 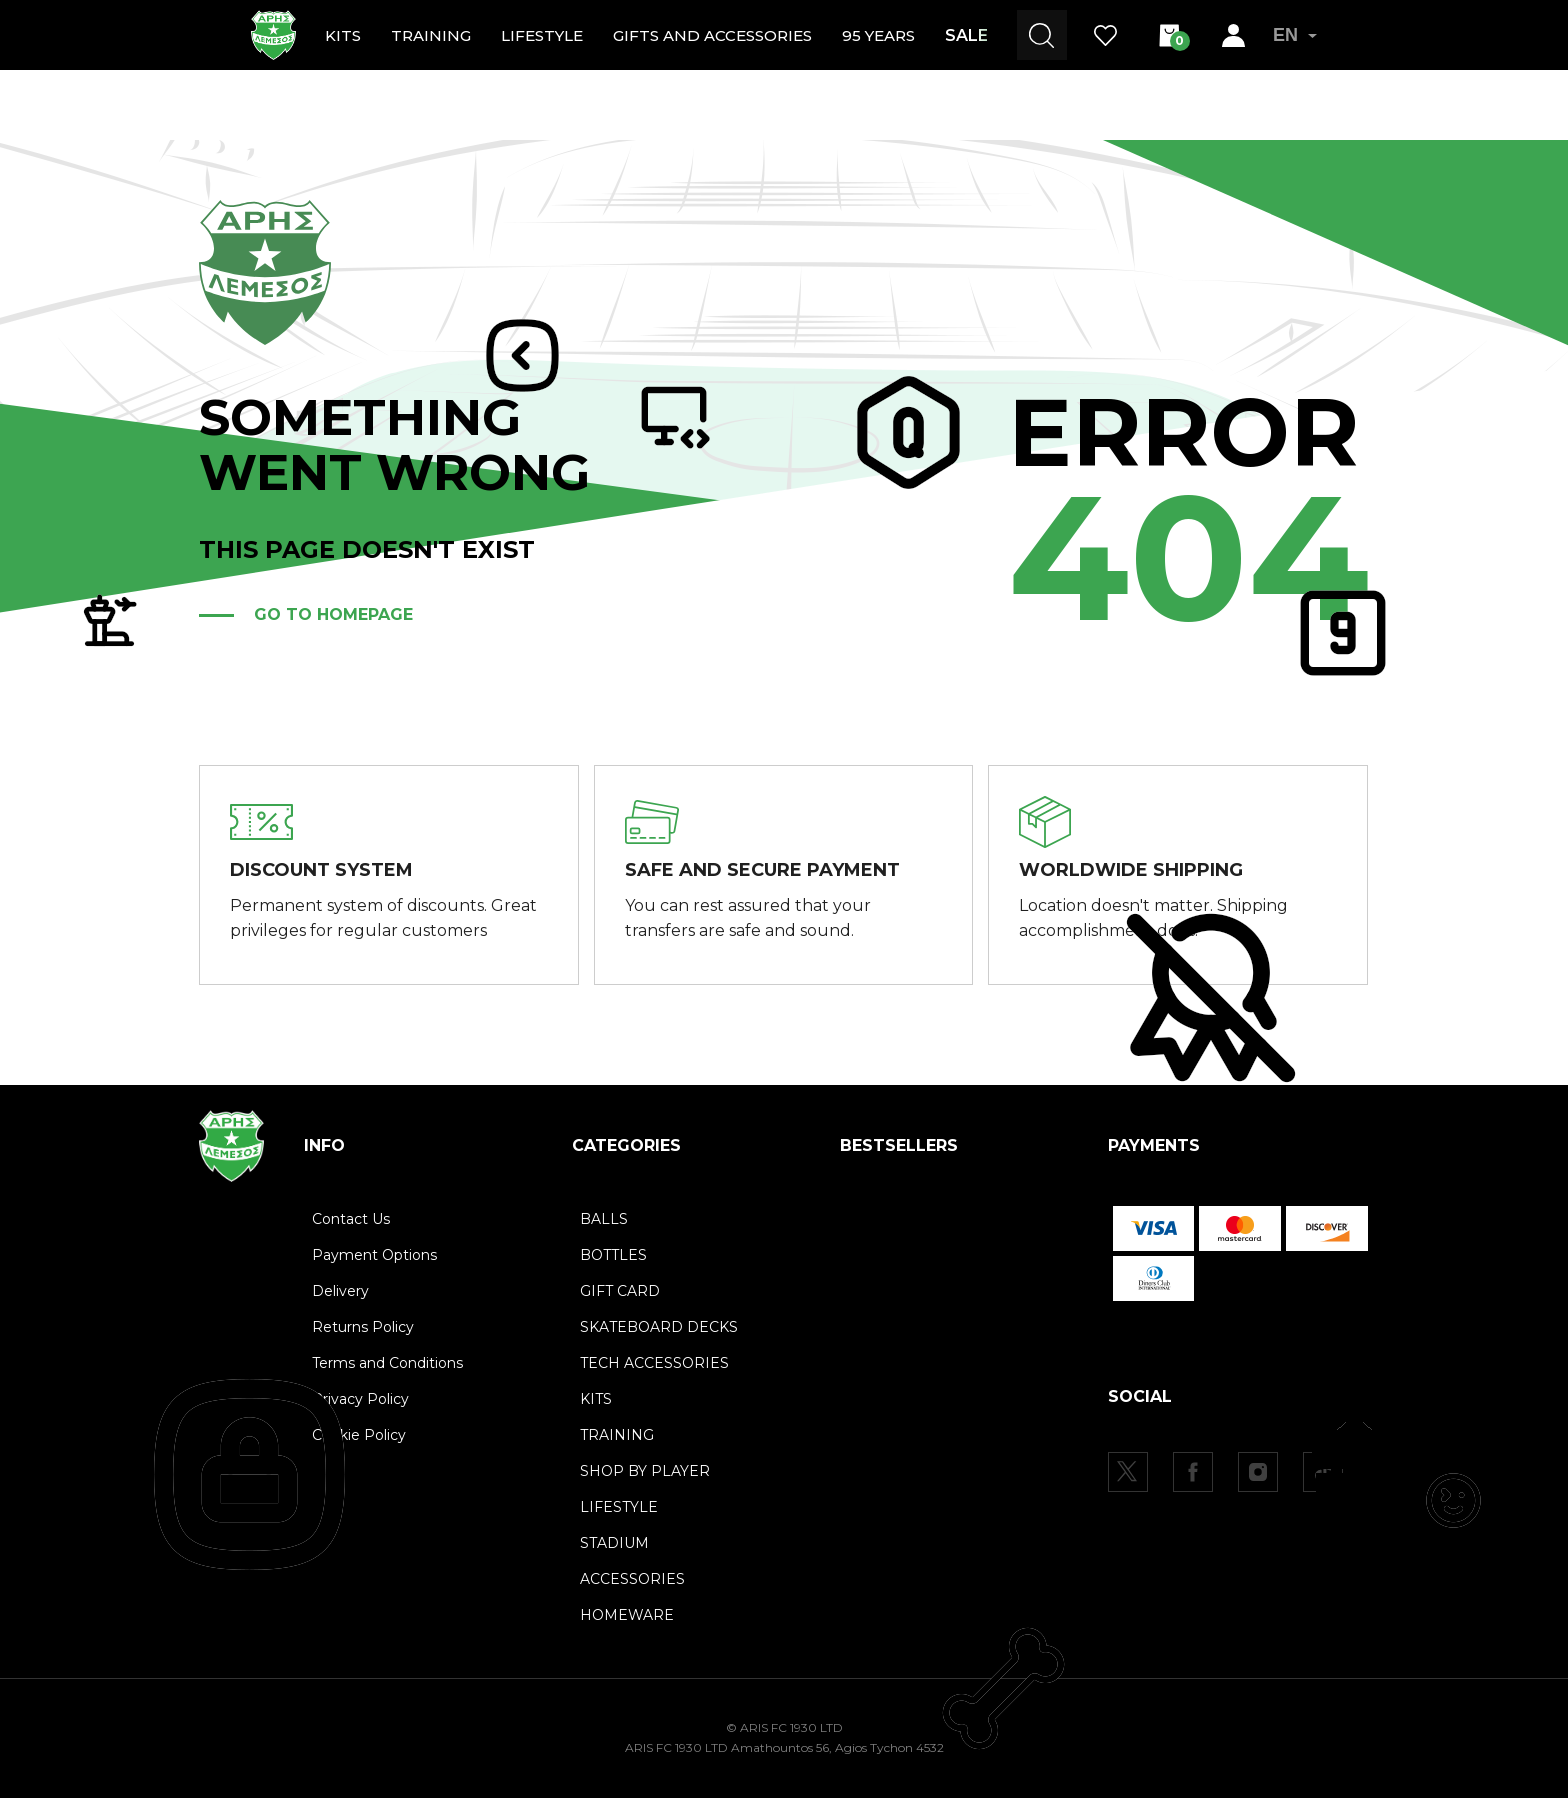 What do you see at coordinates (1453, 1500) in the screenshot?
I see `add a playful or winking emoji to your message` at bounding box center [1453, 1500].